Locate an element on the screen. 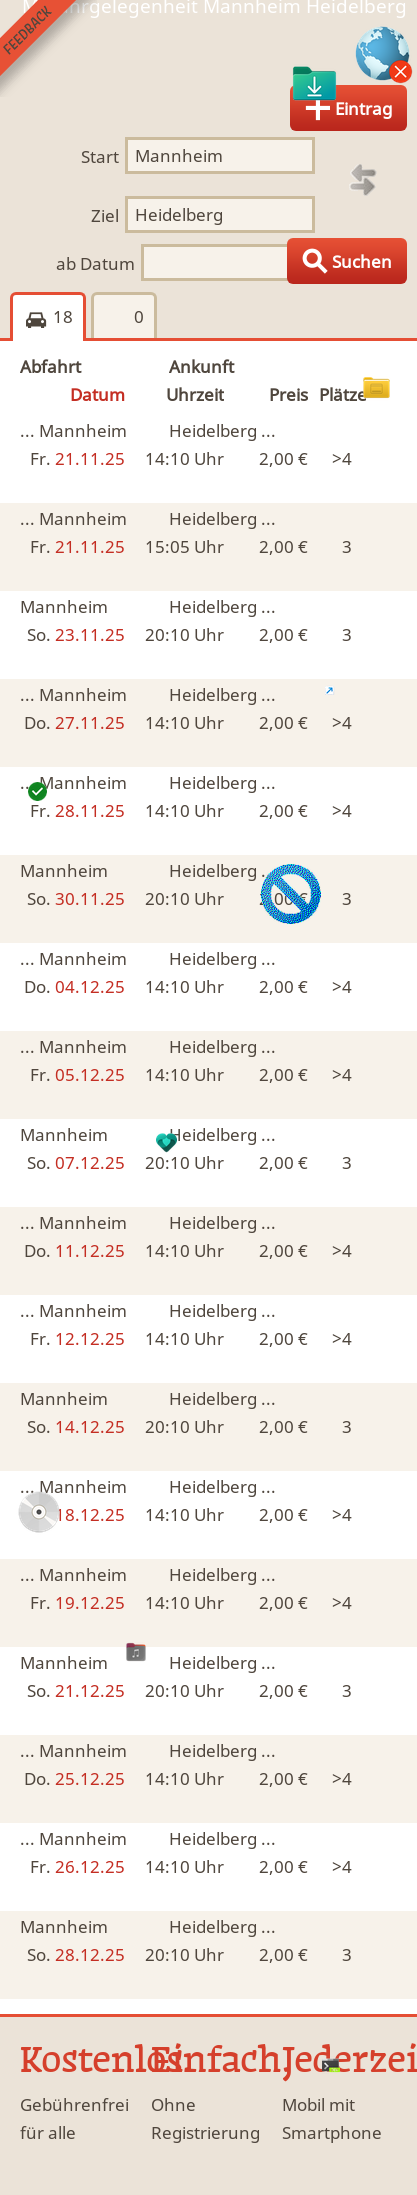 The height and width of the screenshot is (2195, 417). open your downloads folder is located at coordinates (314, 84).